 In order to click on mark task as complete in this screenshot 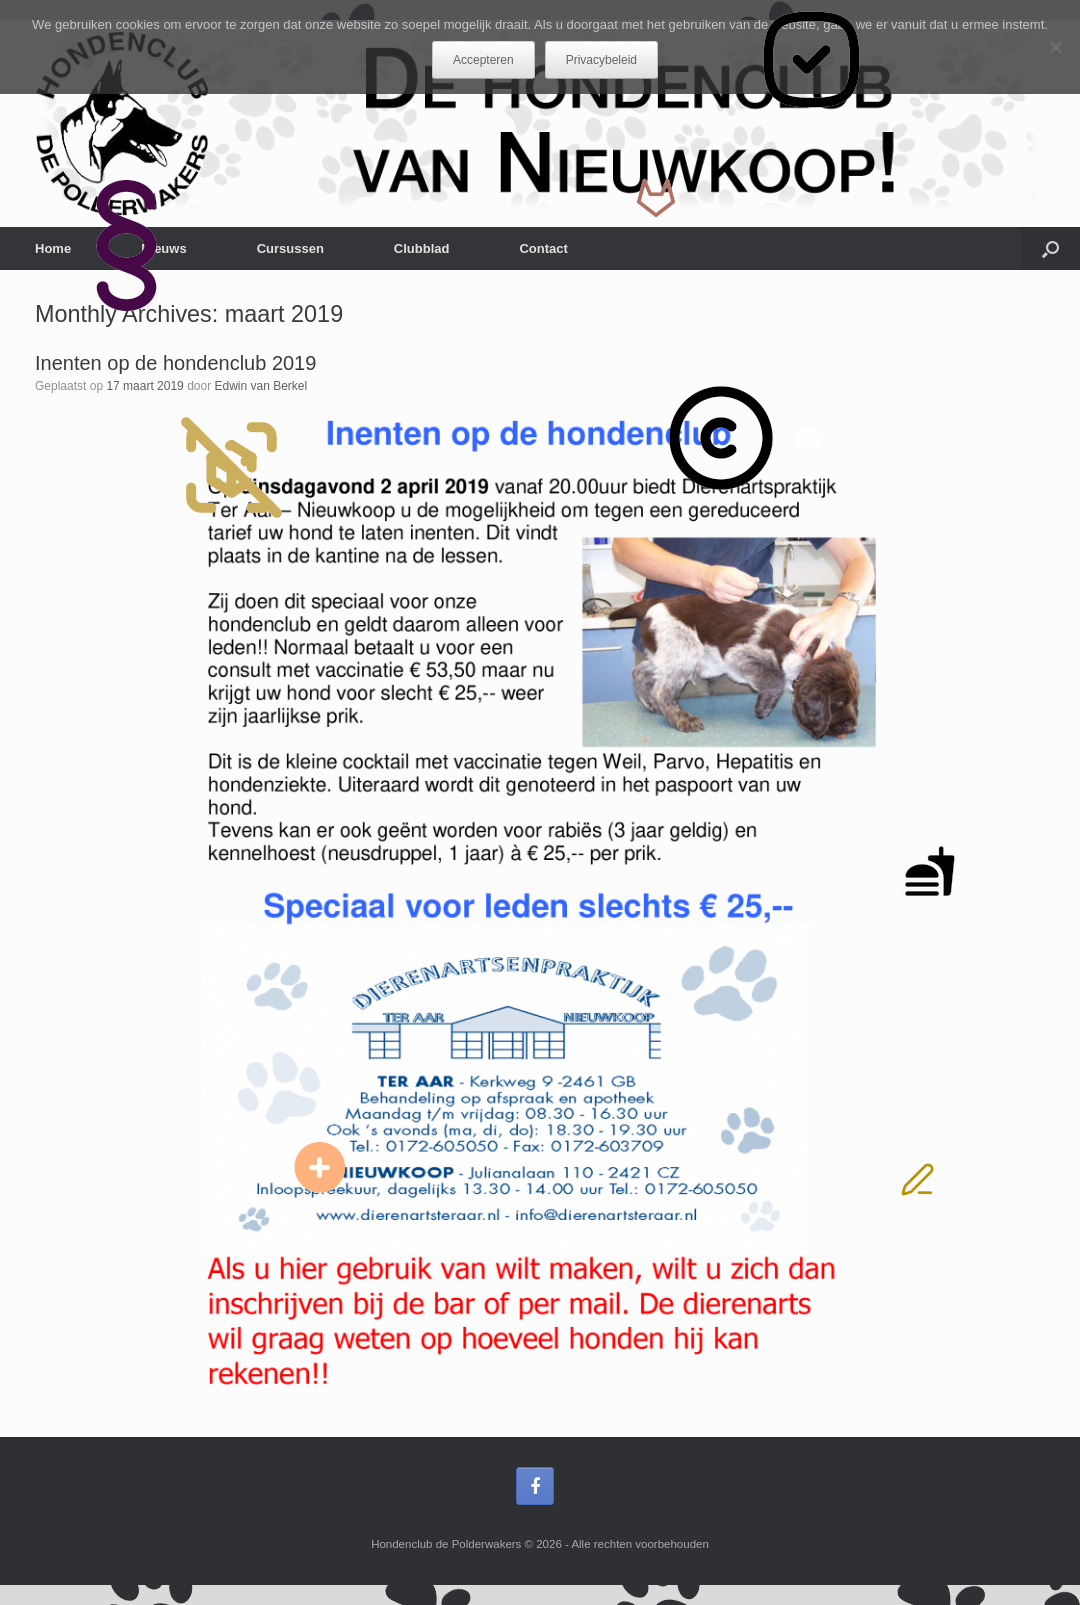, I will do `click(811, 59)`.